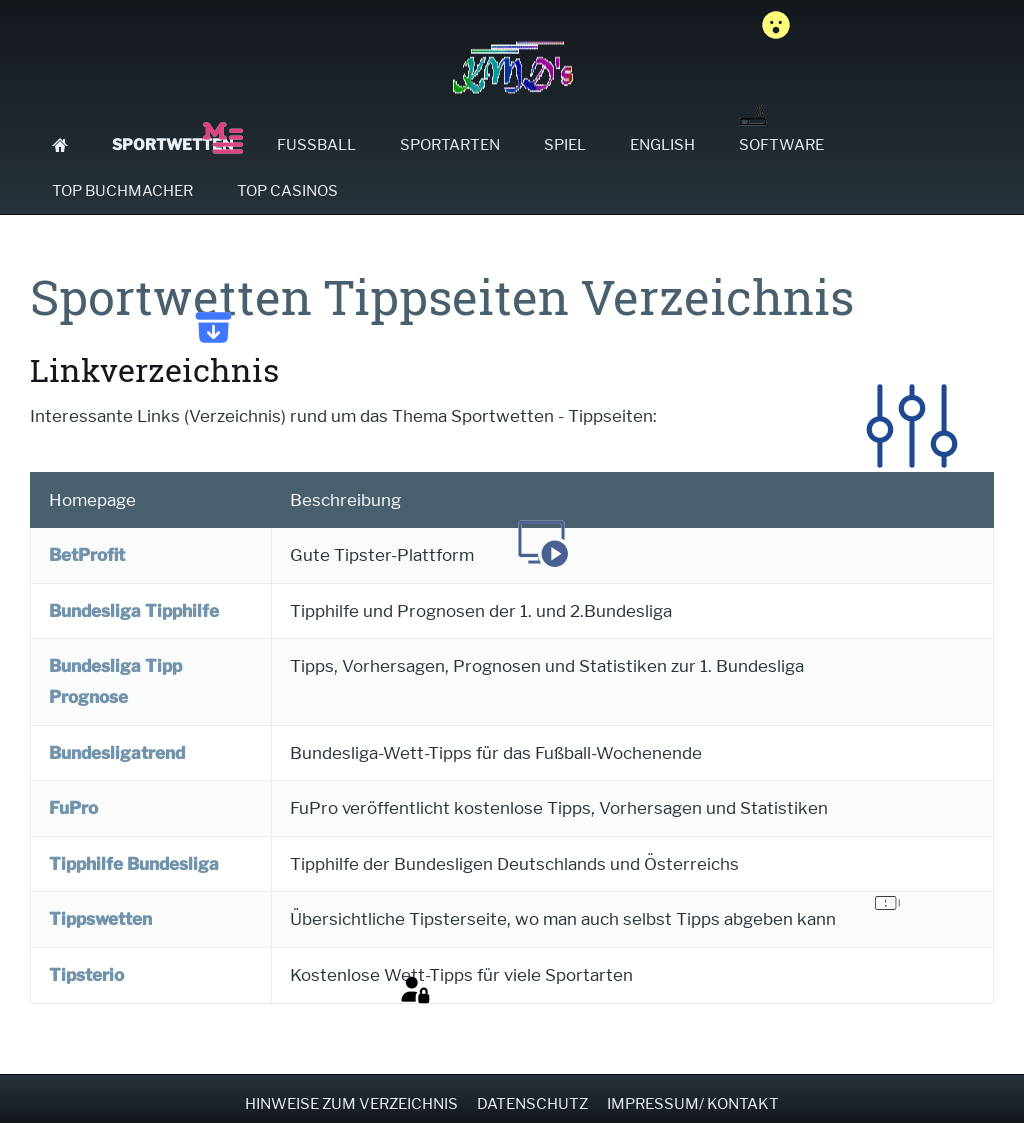 The image size is (1024, 1123). Describe the element at coordinates (213, 327) in the screenshot. I see `archive or store an item` at that location.